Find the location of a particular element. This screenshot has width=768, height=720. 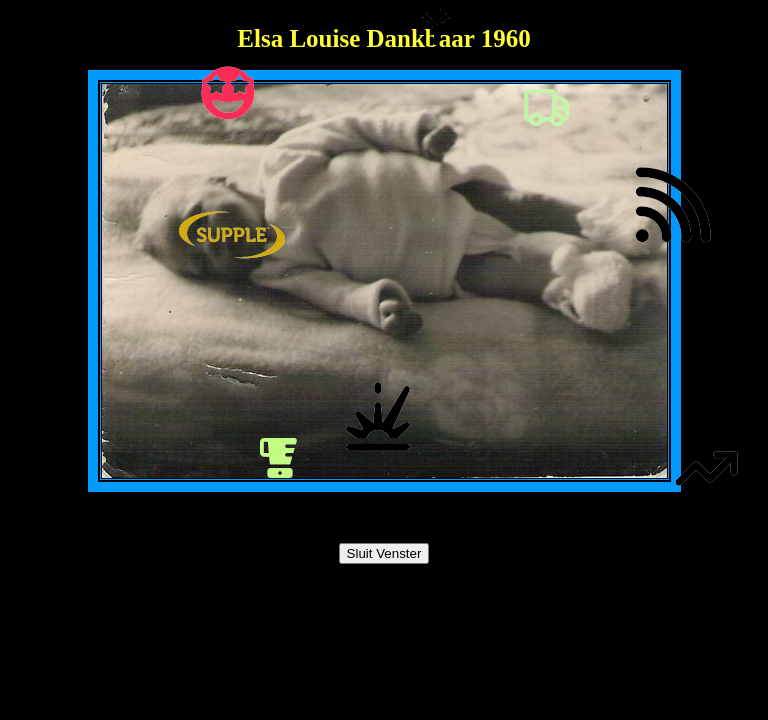

rate something as excellent or 5 stars is located at coordinates (228, 93).